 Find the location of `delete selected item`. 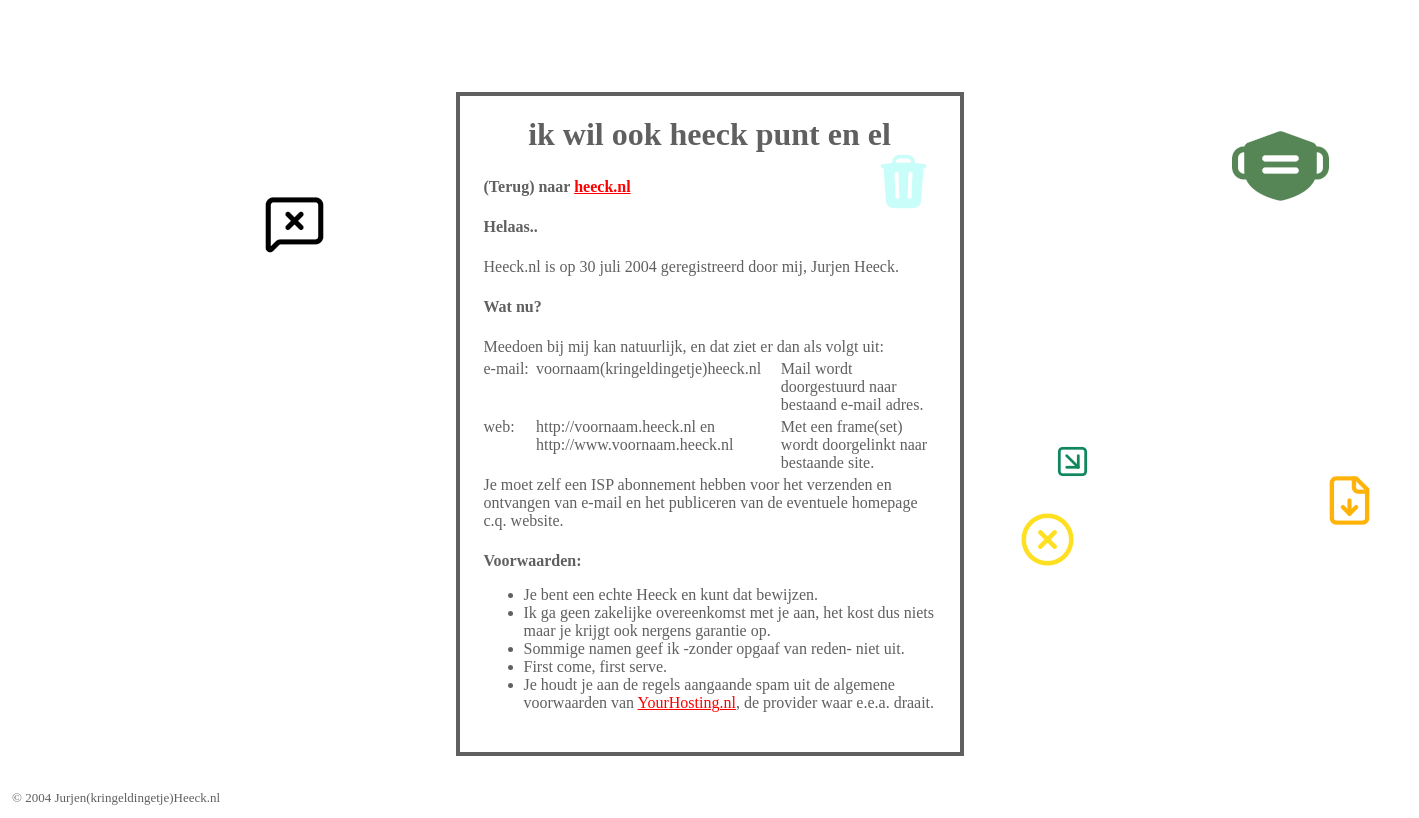

delete selected item is located at coordinates (903, 181).